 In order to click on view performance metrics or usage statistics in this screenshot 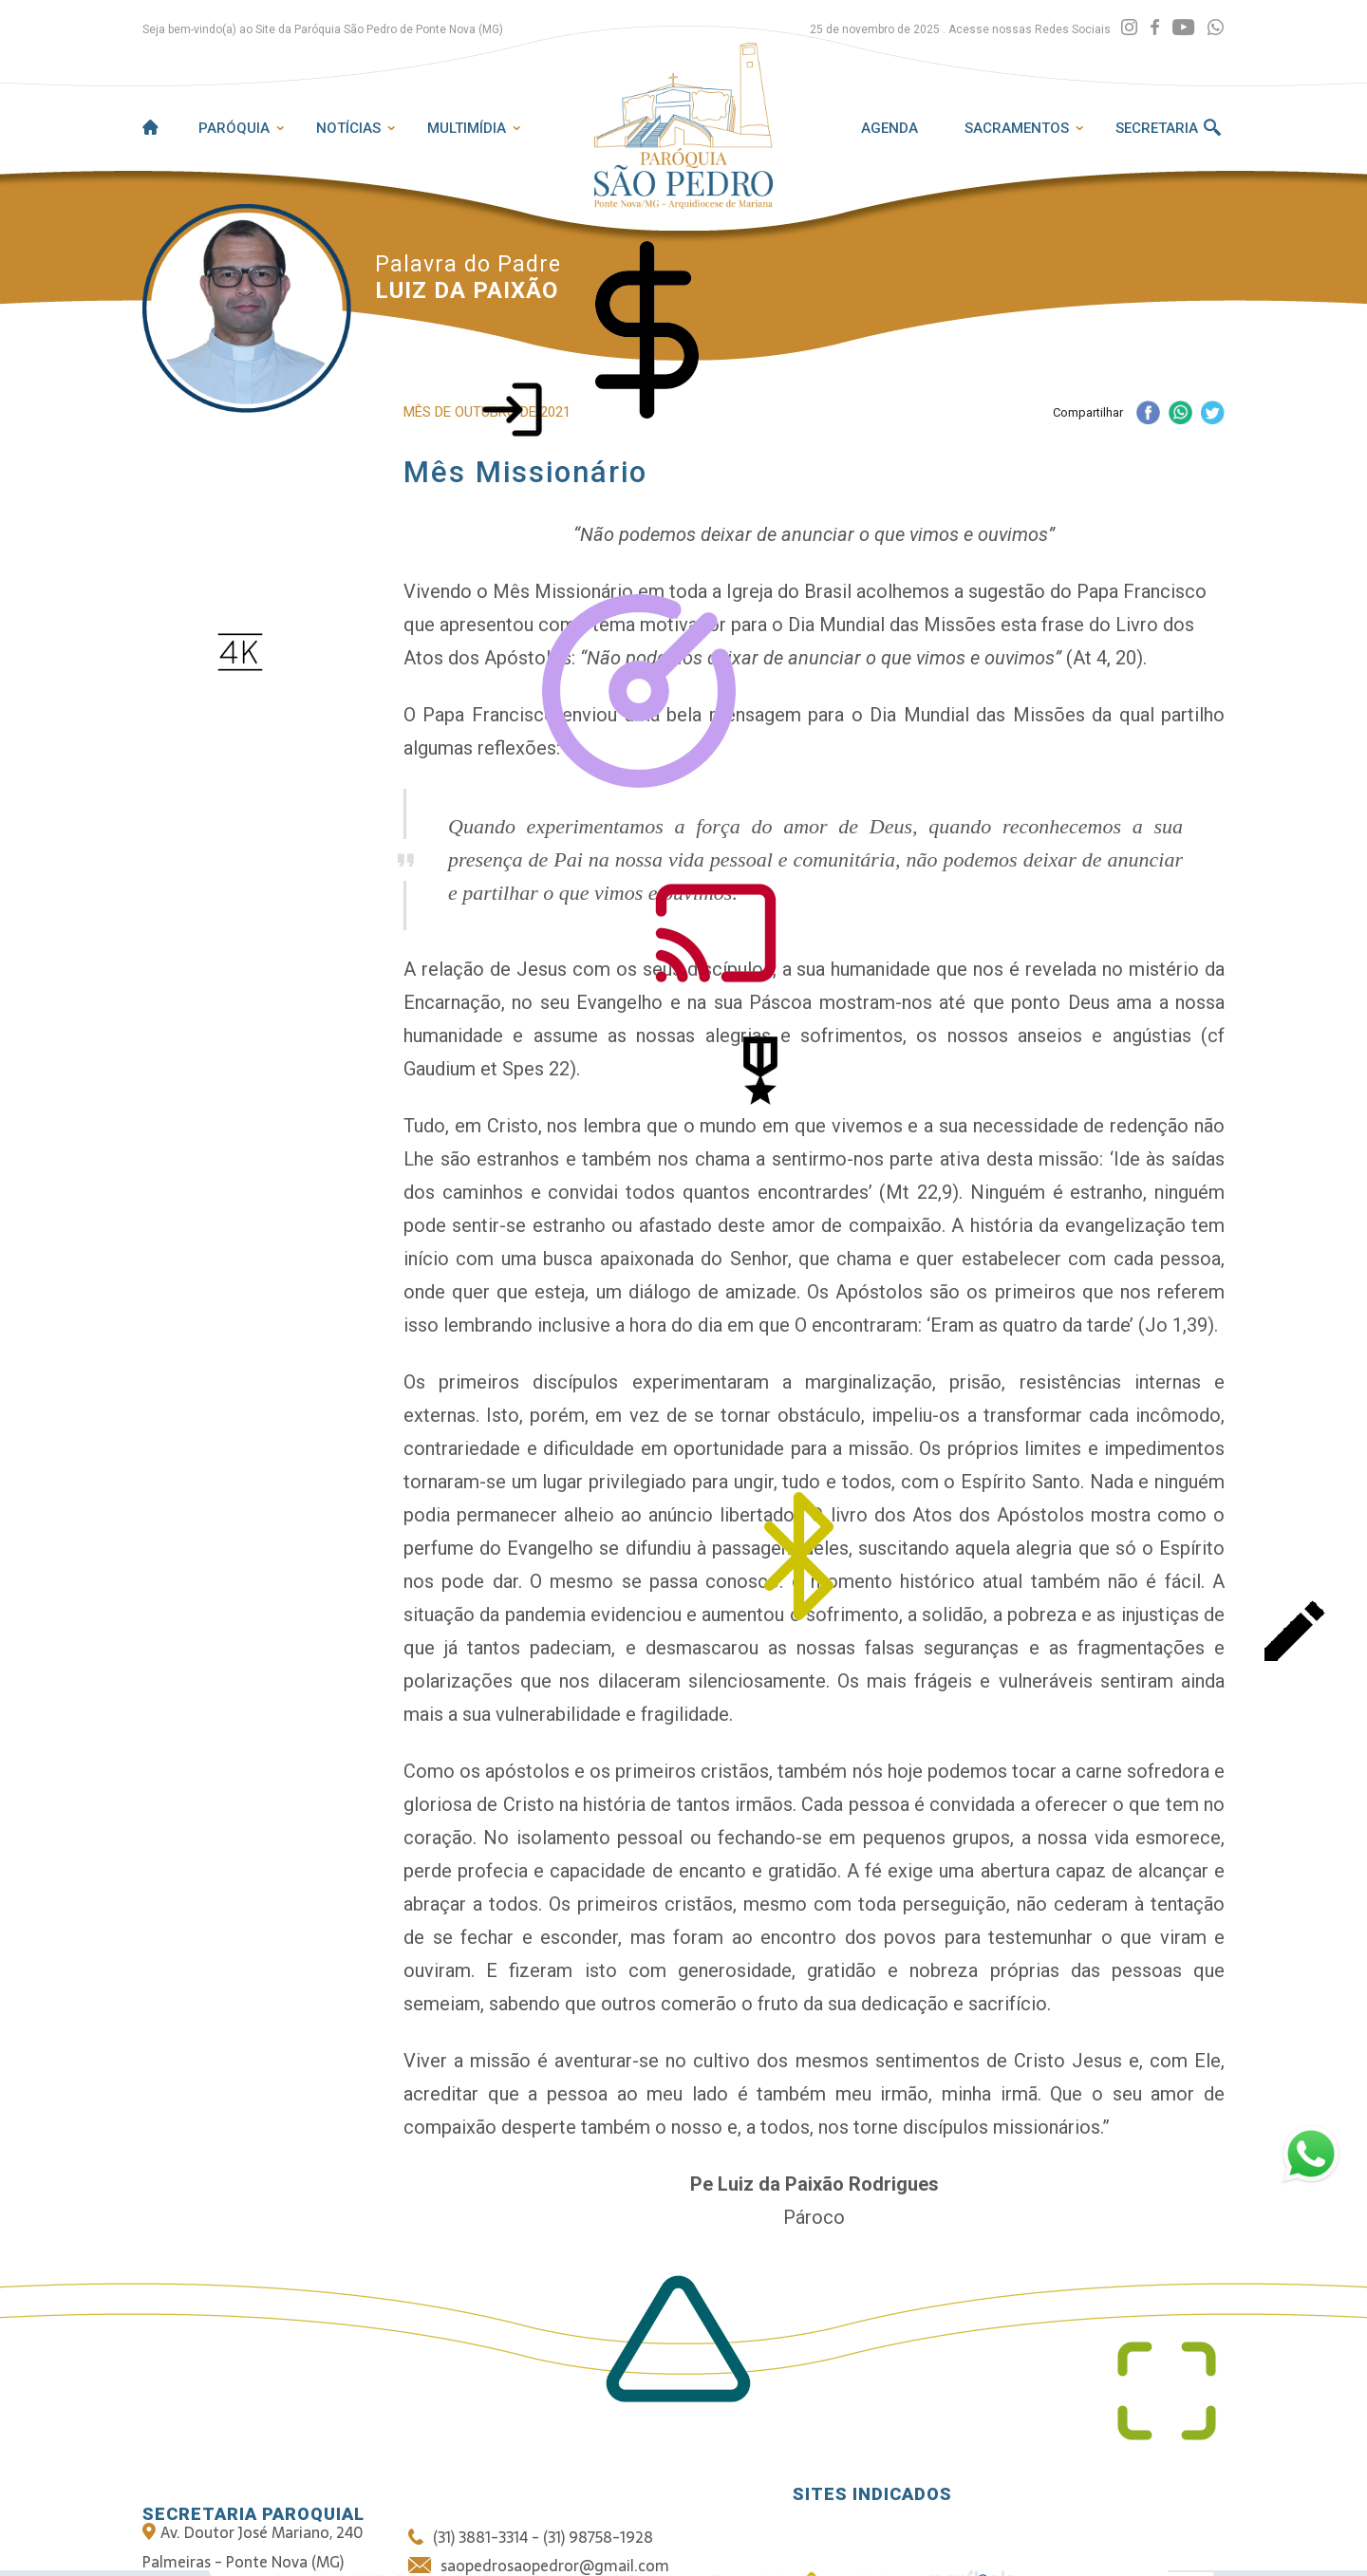, I will do `click(639, 691)`.